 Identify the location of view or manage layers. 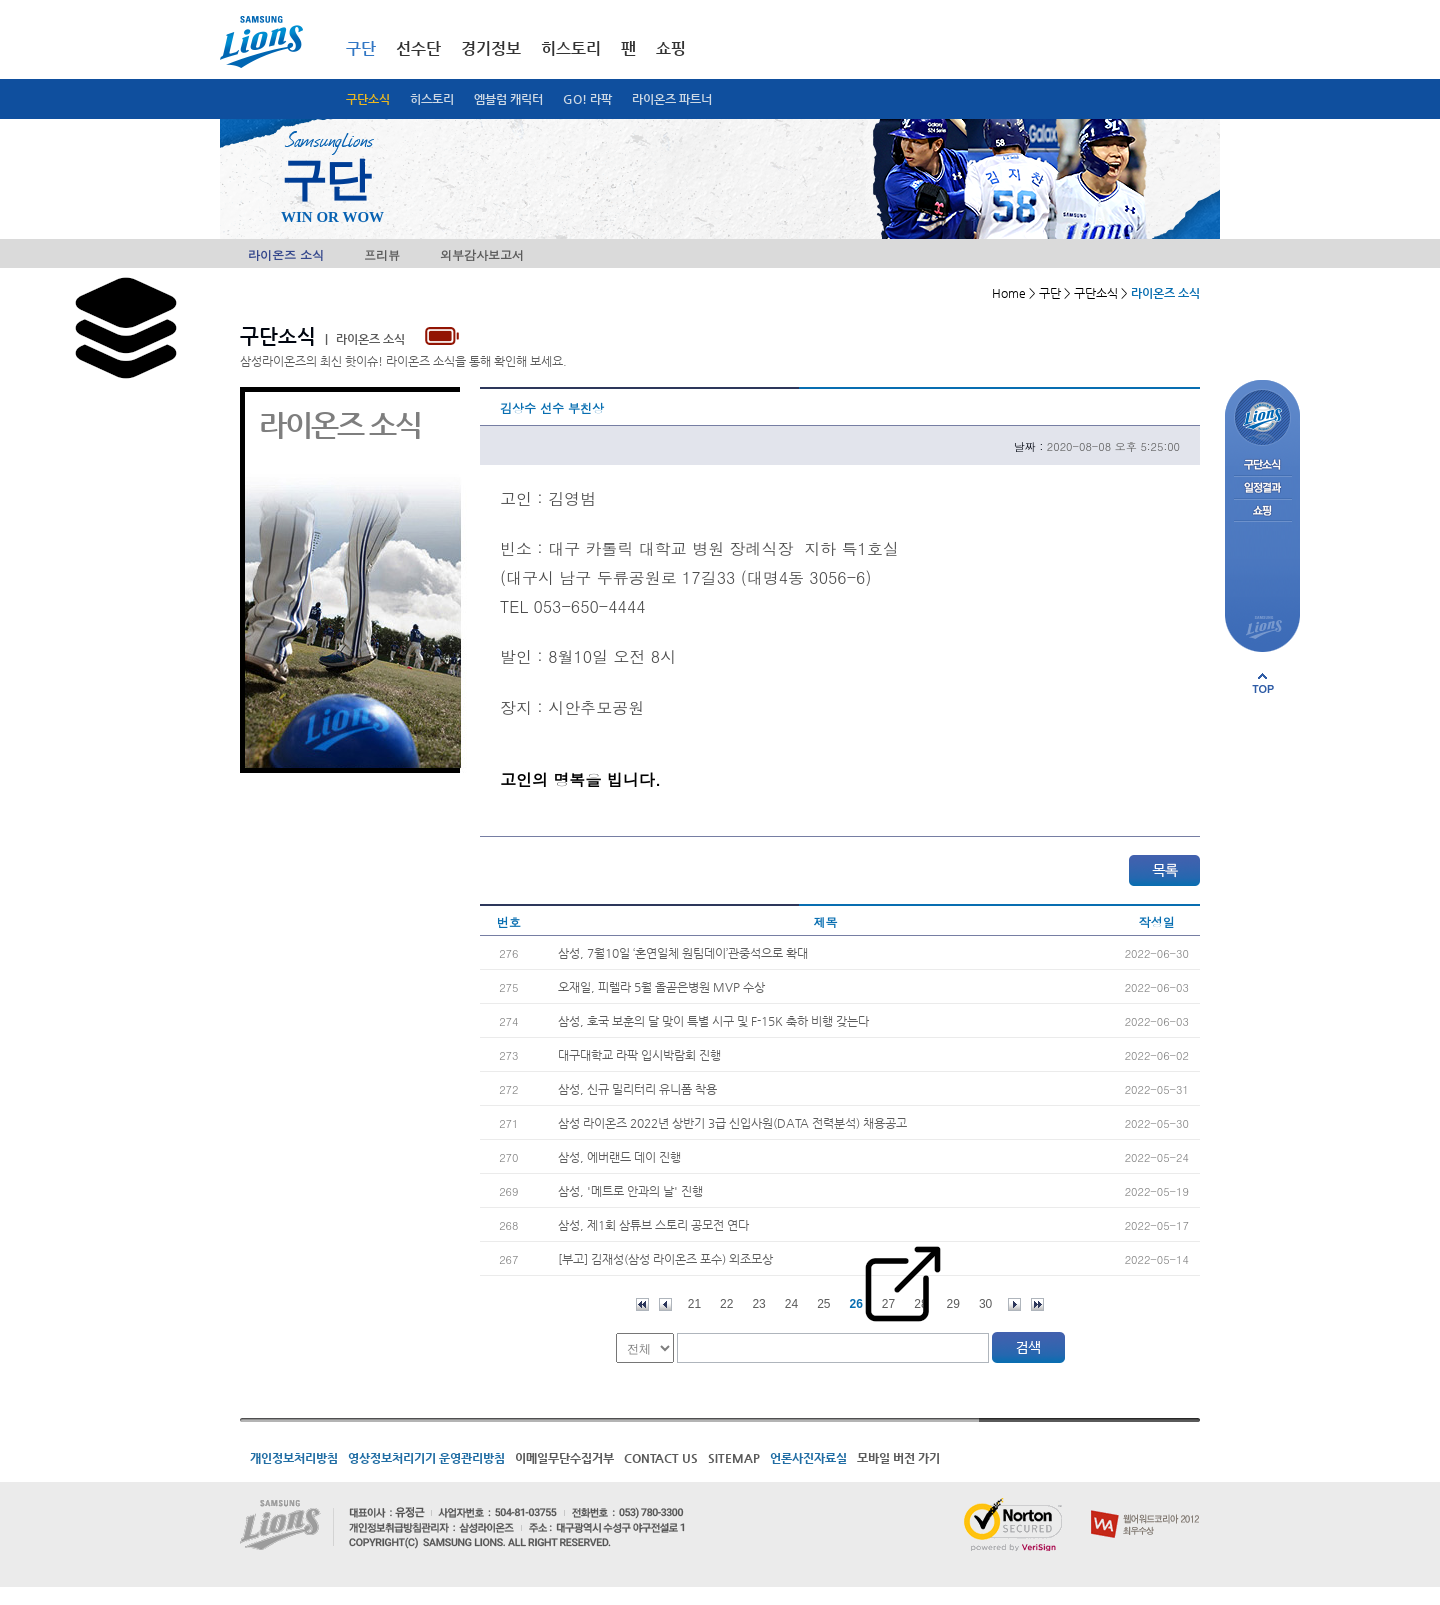
(126, 328).